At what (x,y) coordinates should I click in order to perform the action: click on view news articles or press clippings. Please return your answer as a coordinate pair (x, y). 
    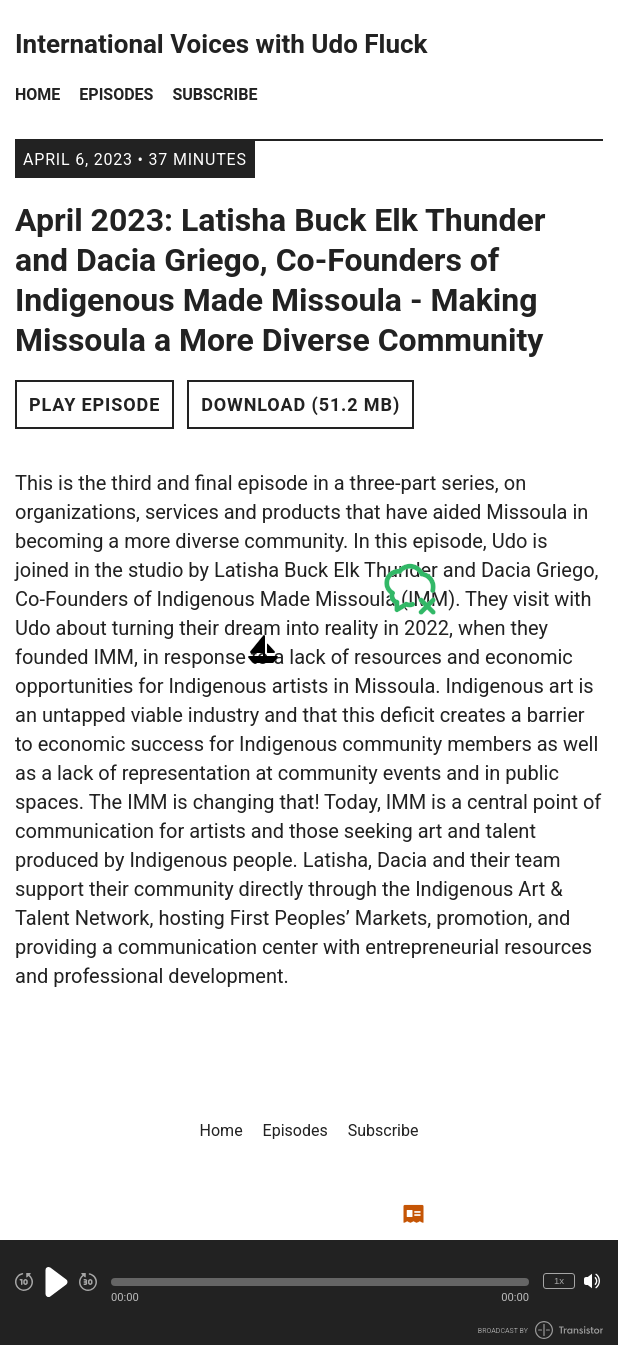
    Looking at the image, I should click on (413, 1213).